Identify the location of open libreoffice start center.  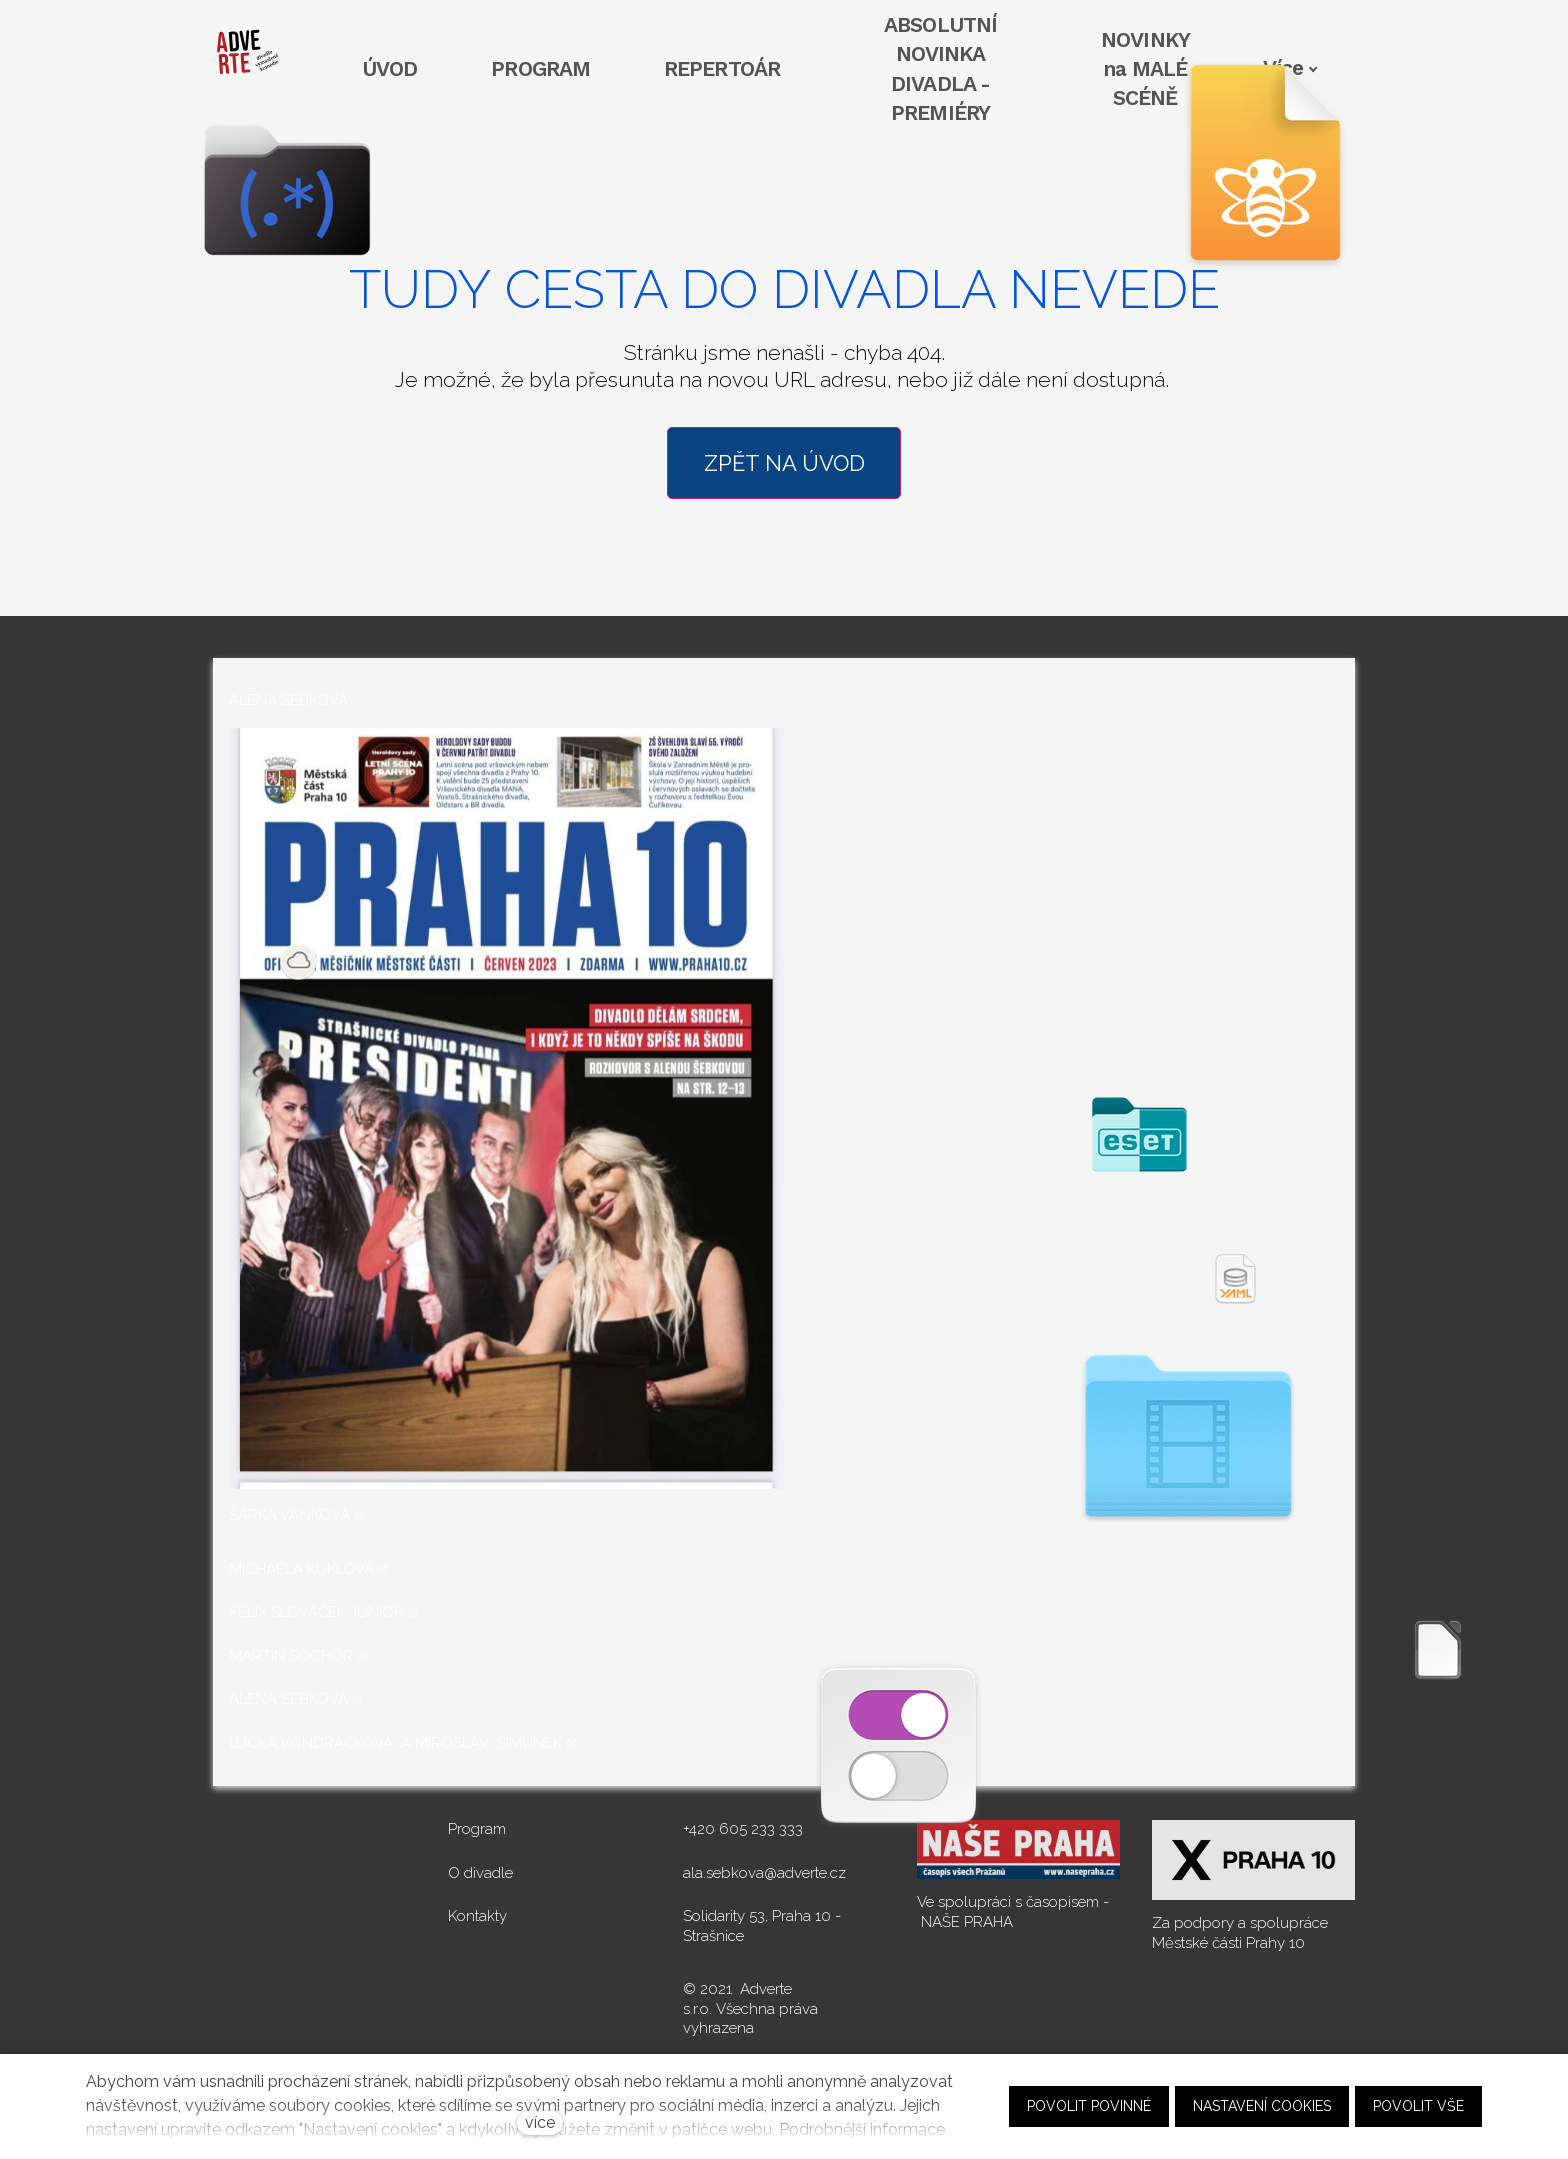
(1438, 1650).